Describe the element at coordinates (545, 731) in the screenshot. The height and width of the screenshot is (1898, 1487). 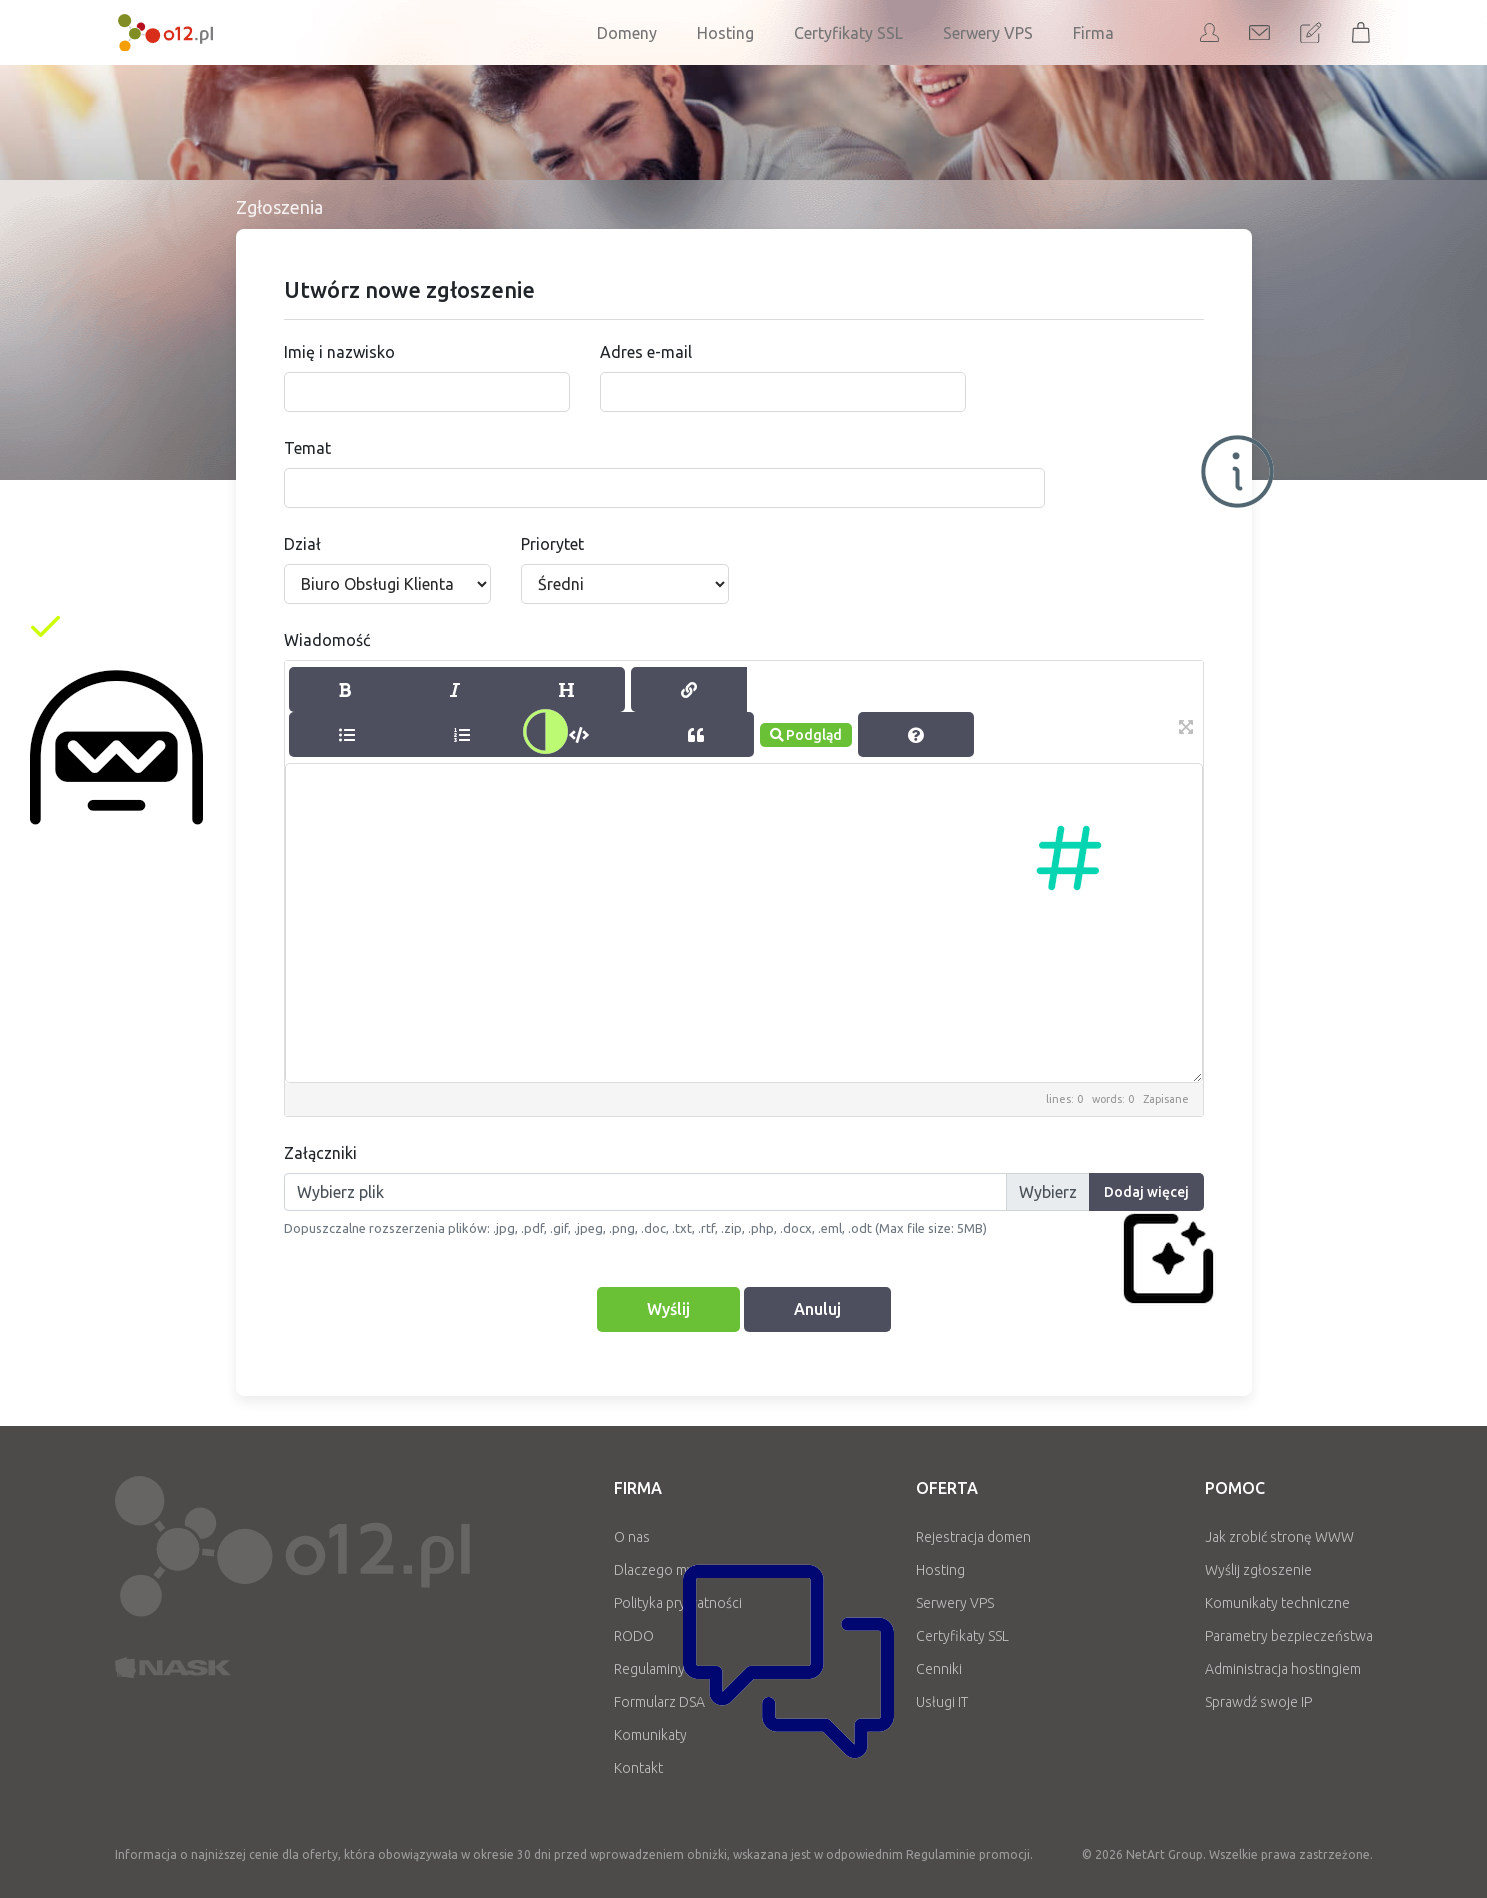
I see `adjust display contrast settings` at that location.